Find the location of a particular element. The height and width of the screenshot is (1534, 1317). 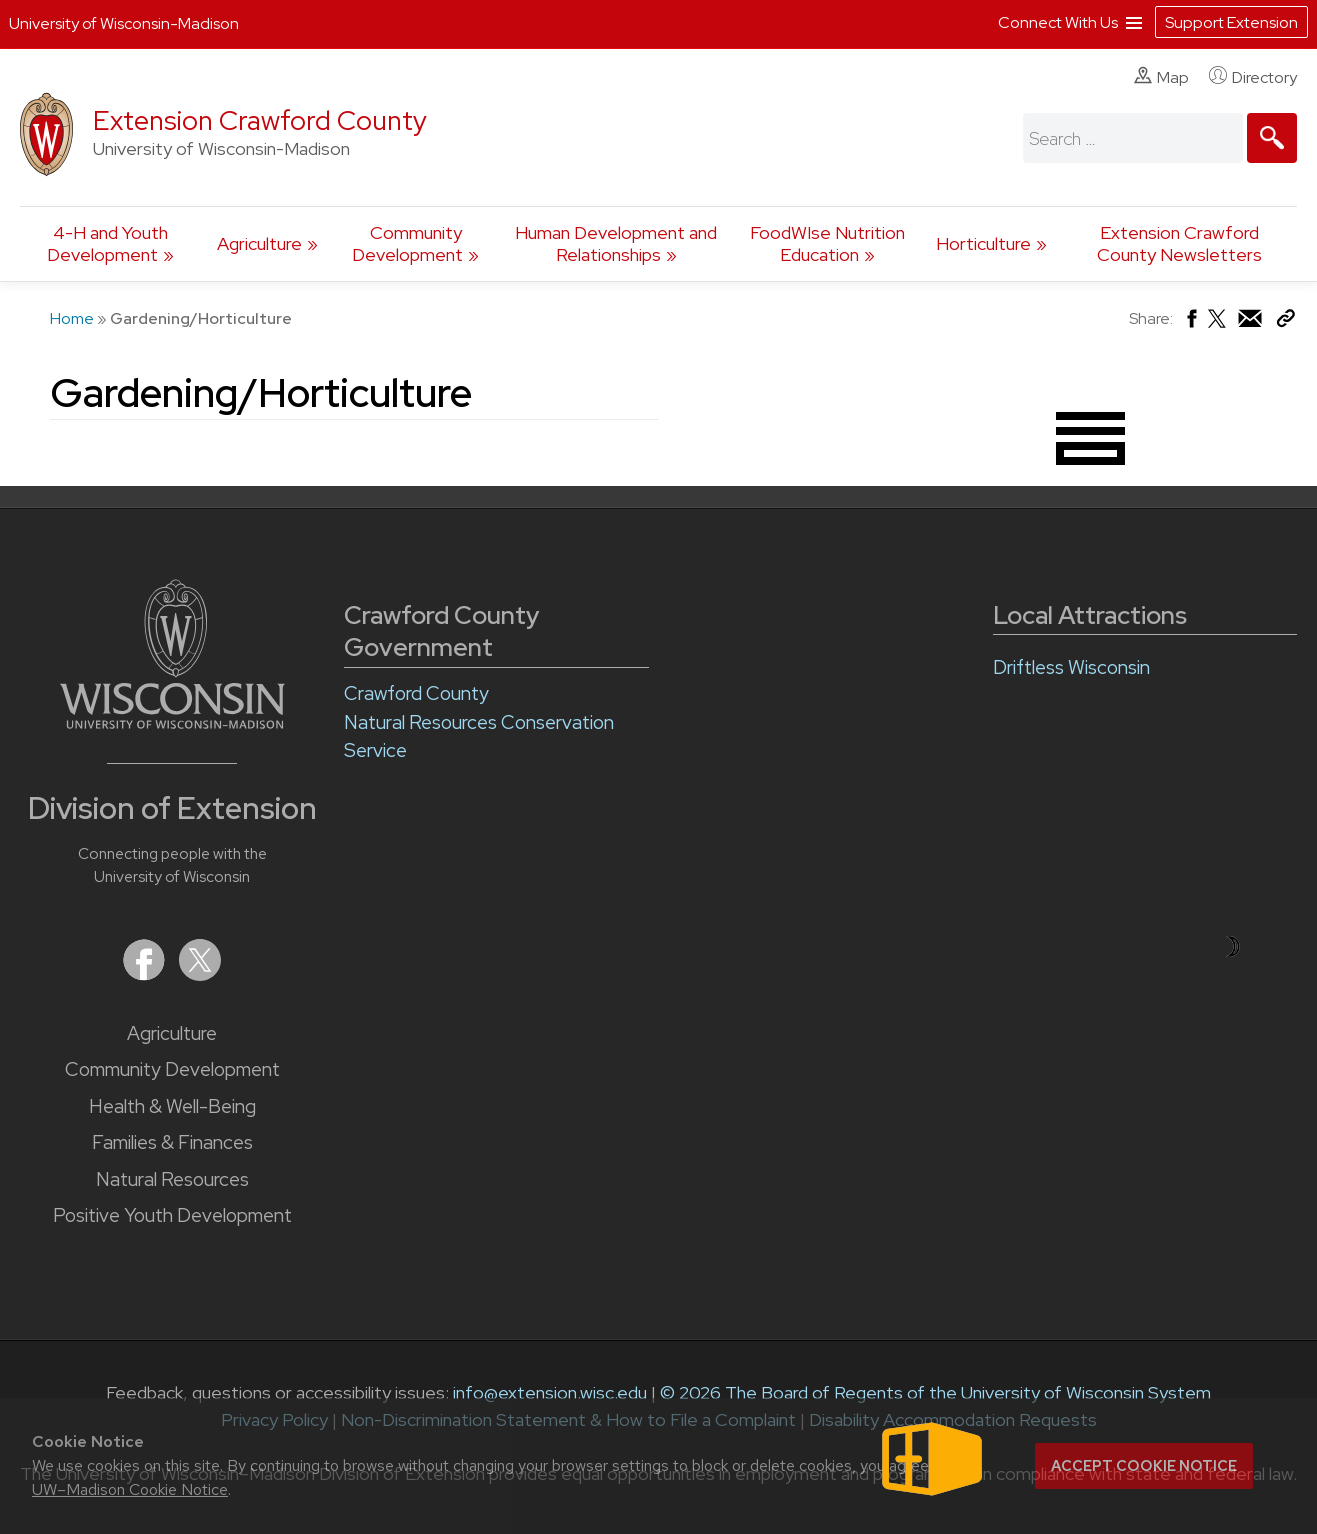

view shipping or freight details is located at coordinates (932, 1459).